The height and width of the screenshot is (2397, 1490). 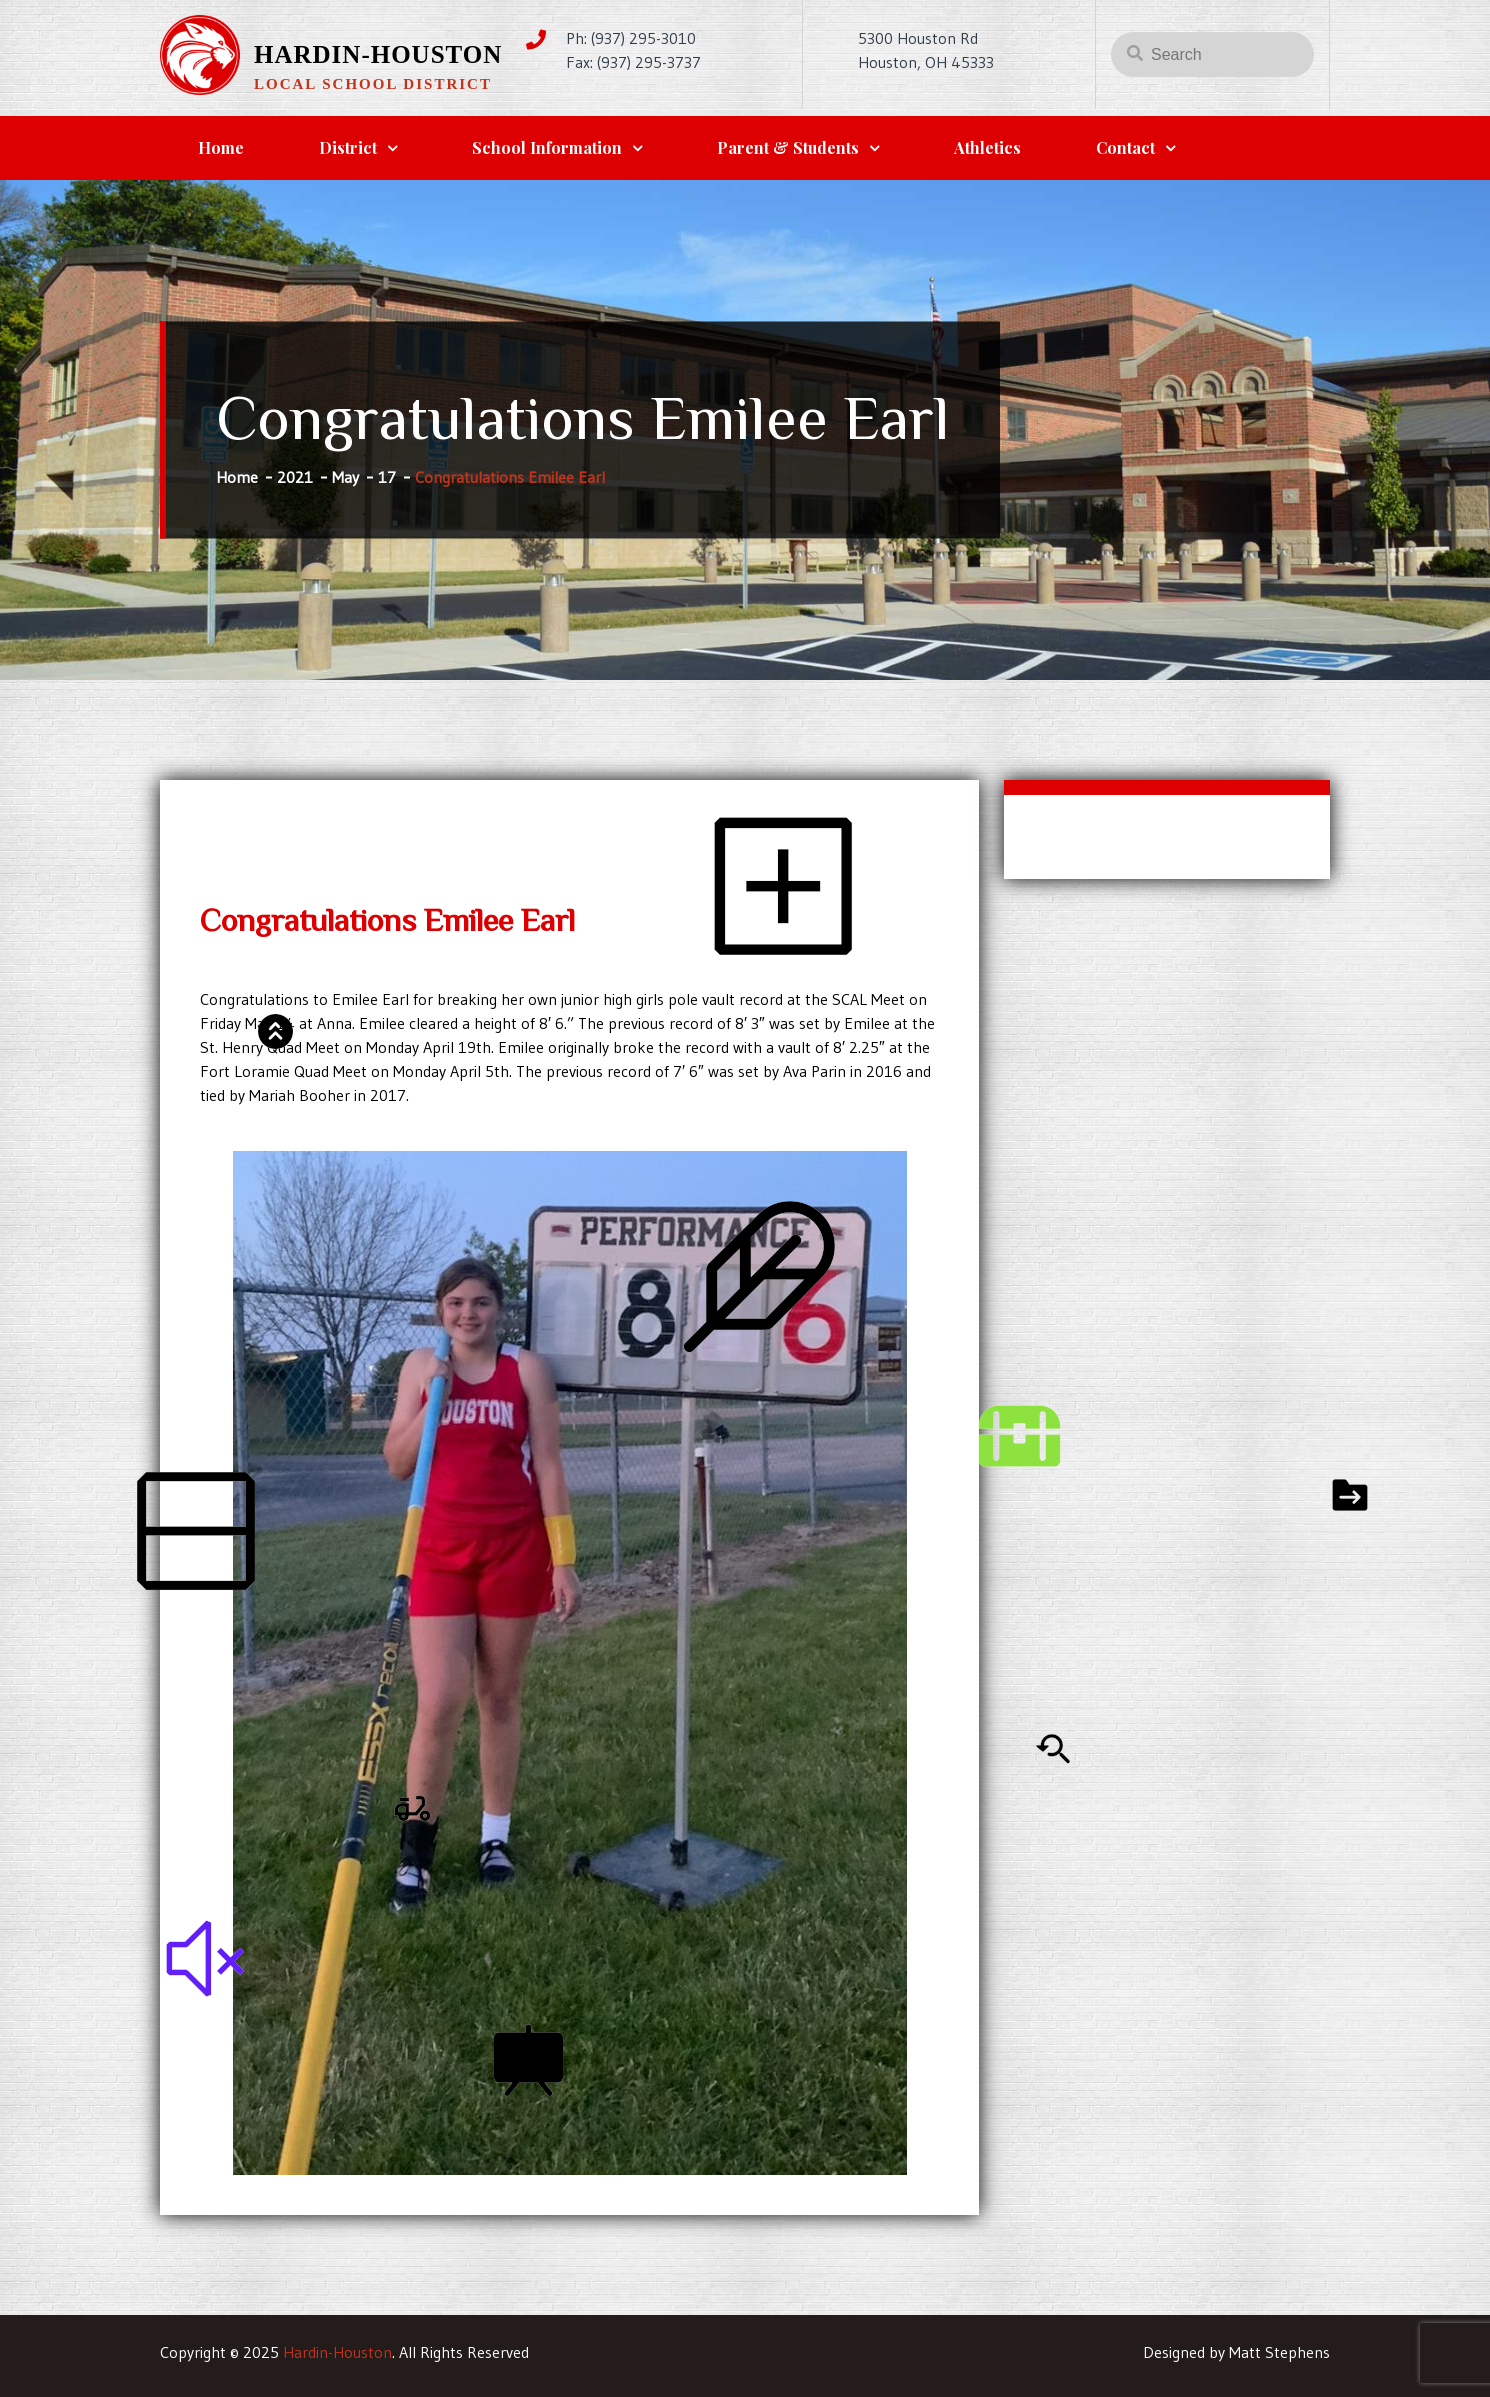 What do you see at coordinates (528, 2061) in the screenshot?
I see `start or view a presentation` at bounding box center [528, 2061].